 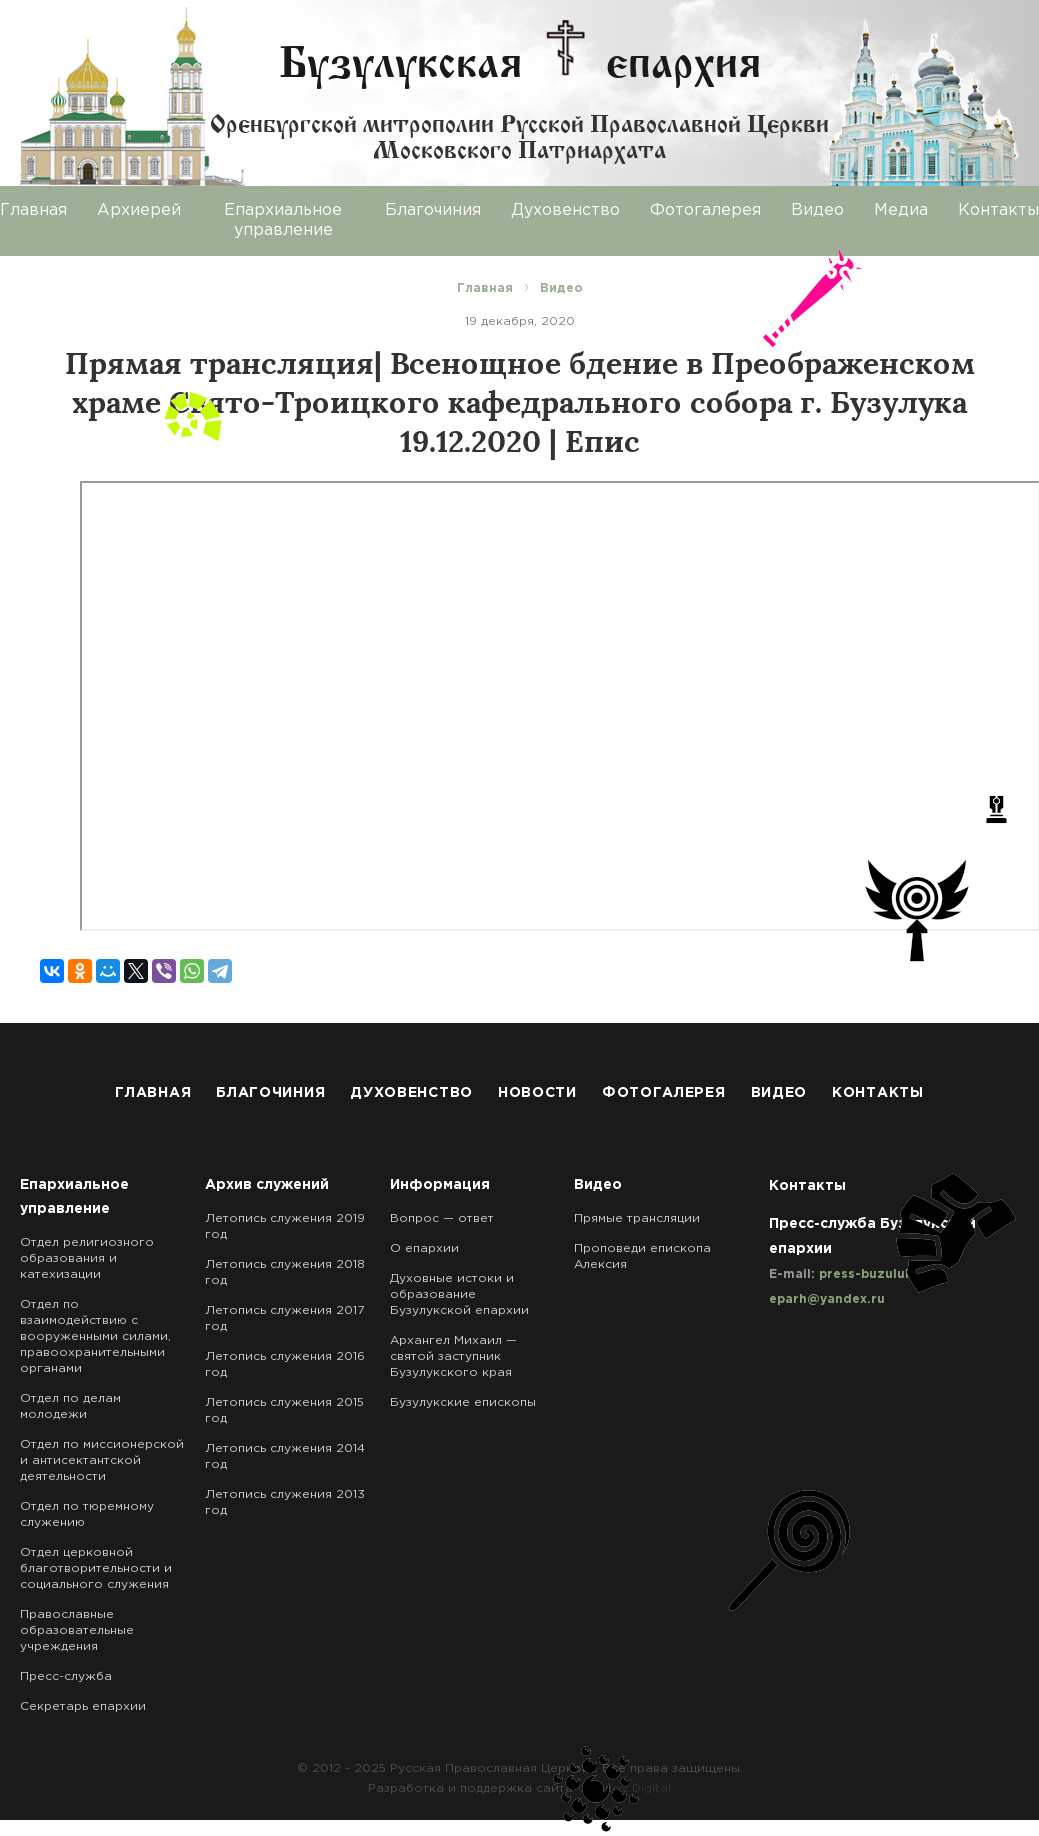 I want to click on decorative pattern or visual effect option, so click(x=596, y=1789).